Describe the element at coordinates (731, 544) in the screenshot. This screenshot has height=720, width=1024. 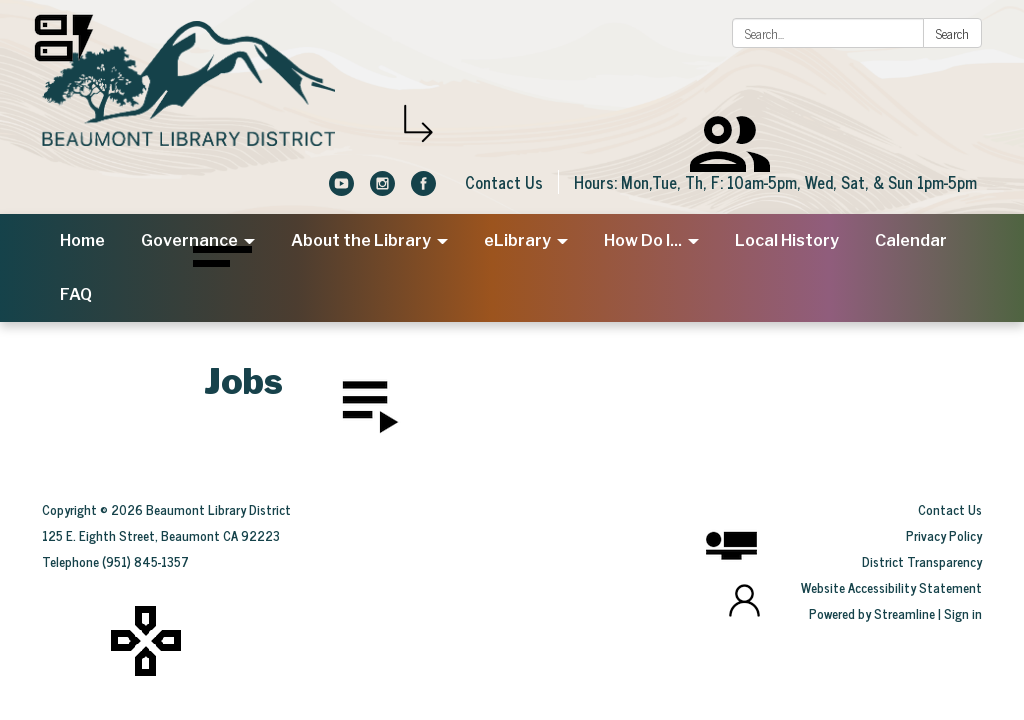
I see `select flat bed seat option for flight` at that location.